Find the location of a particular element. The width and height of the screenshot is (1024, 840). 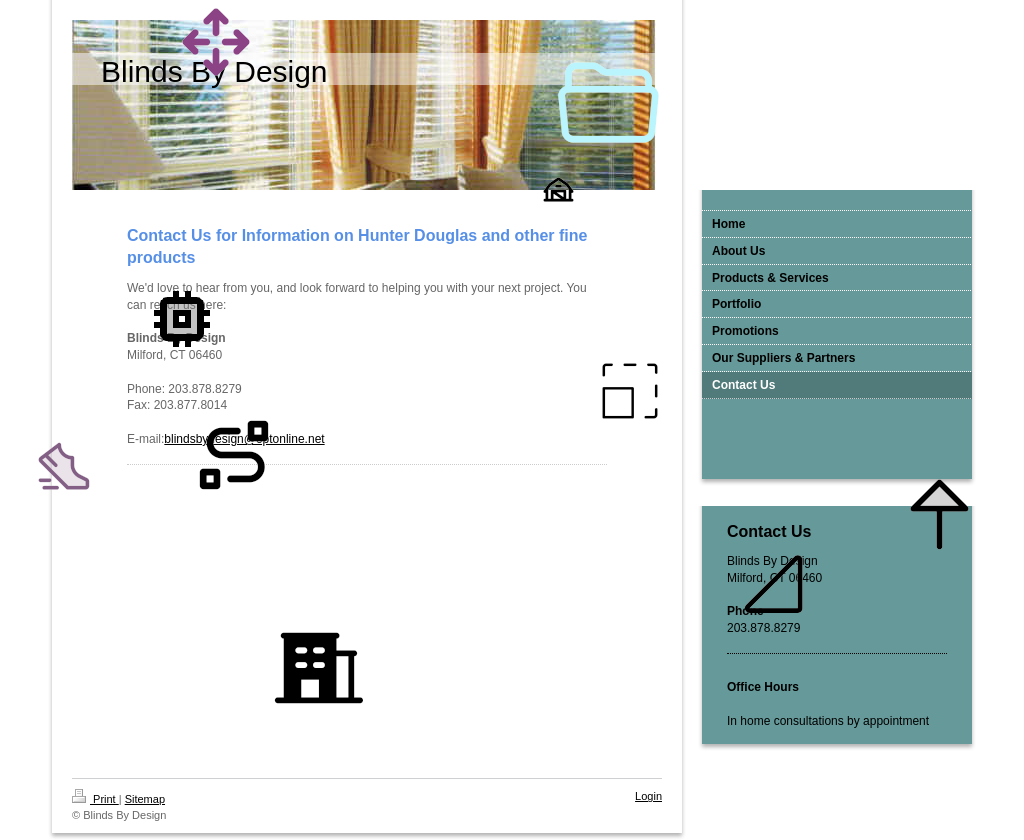

view route between two points is located at coordinates (234, 455).